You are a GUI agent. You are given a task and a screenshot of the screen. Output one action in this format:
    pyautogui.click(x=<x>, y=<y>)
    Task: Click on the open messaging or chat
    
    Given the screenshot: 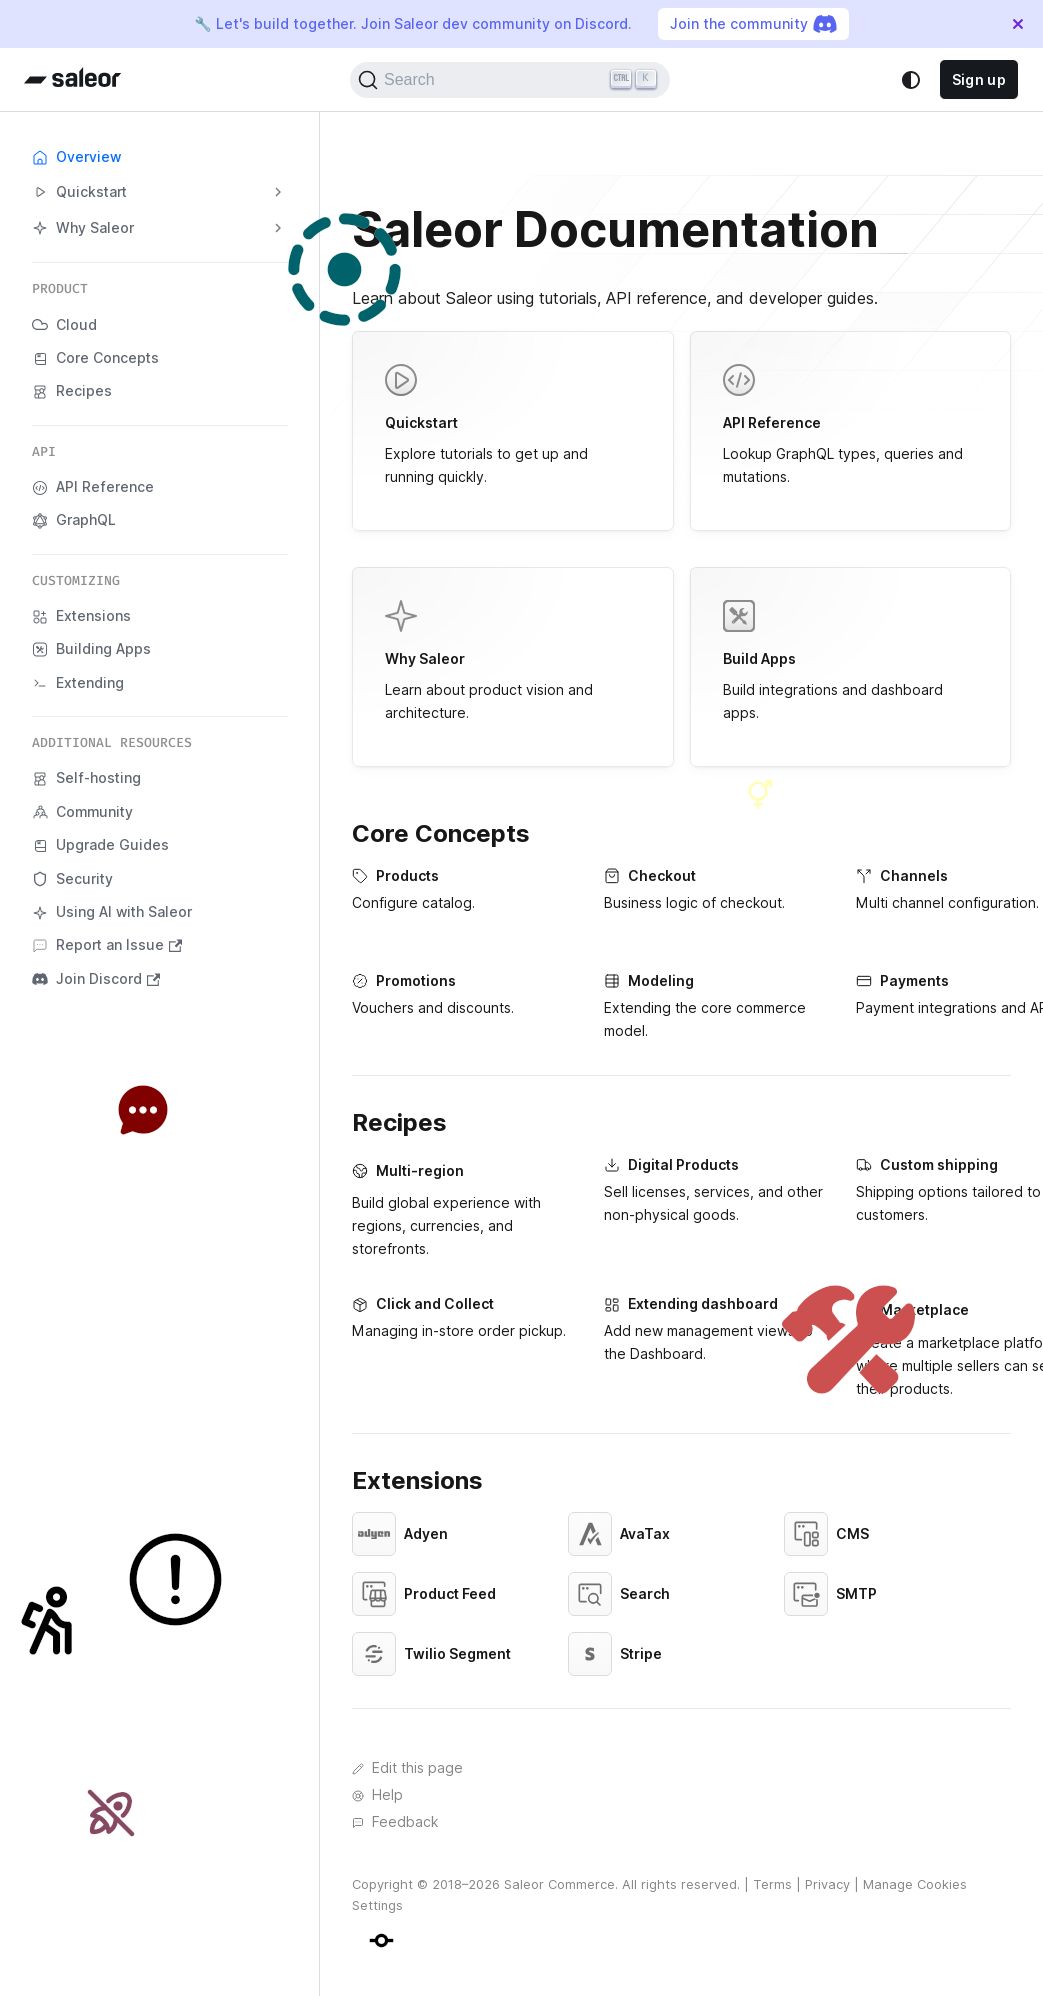 What is the action you would take?
    pyautogui.click(x=143, y=1110)
    